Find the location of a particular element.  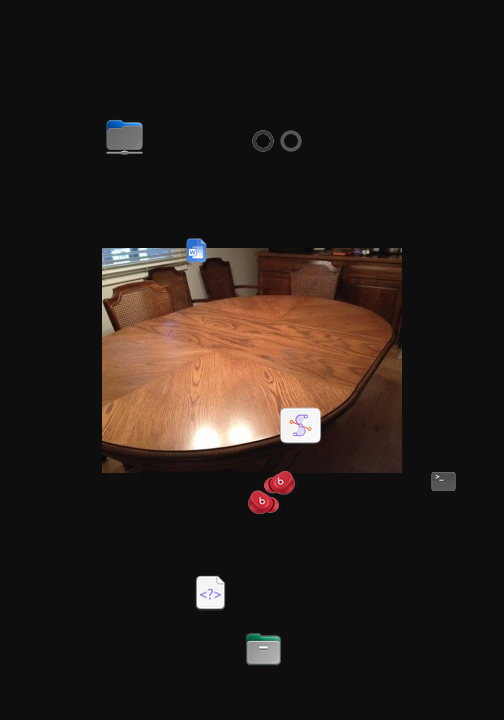

open file manager application is located at coordinates (263, 648).